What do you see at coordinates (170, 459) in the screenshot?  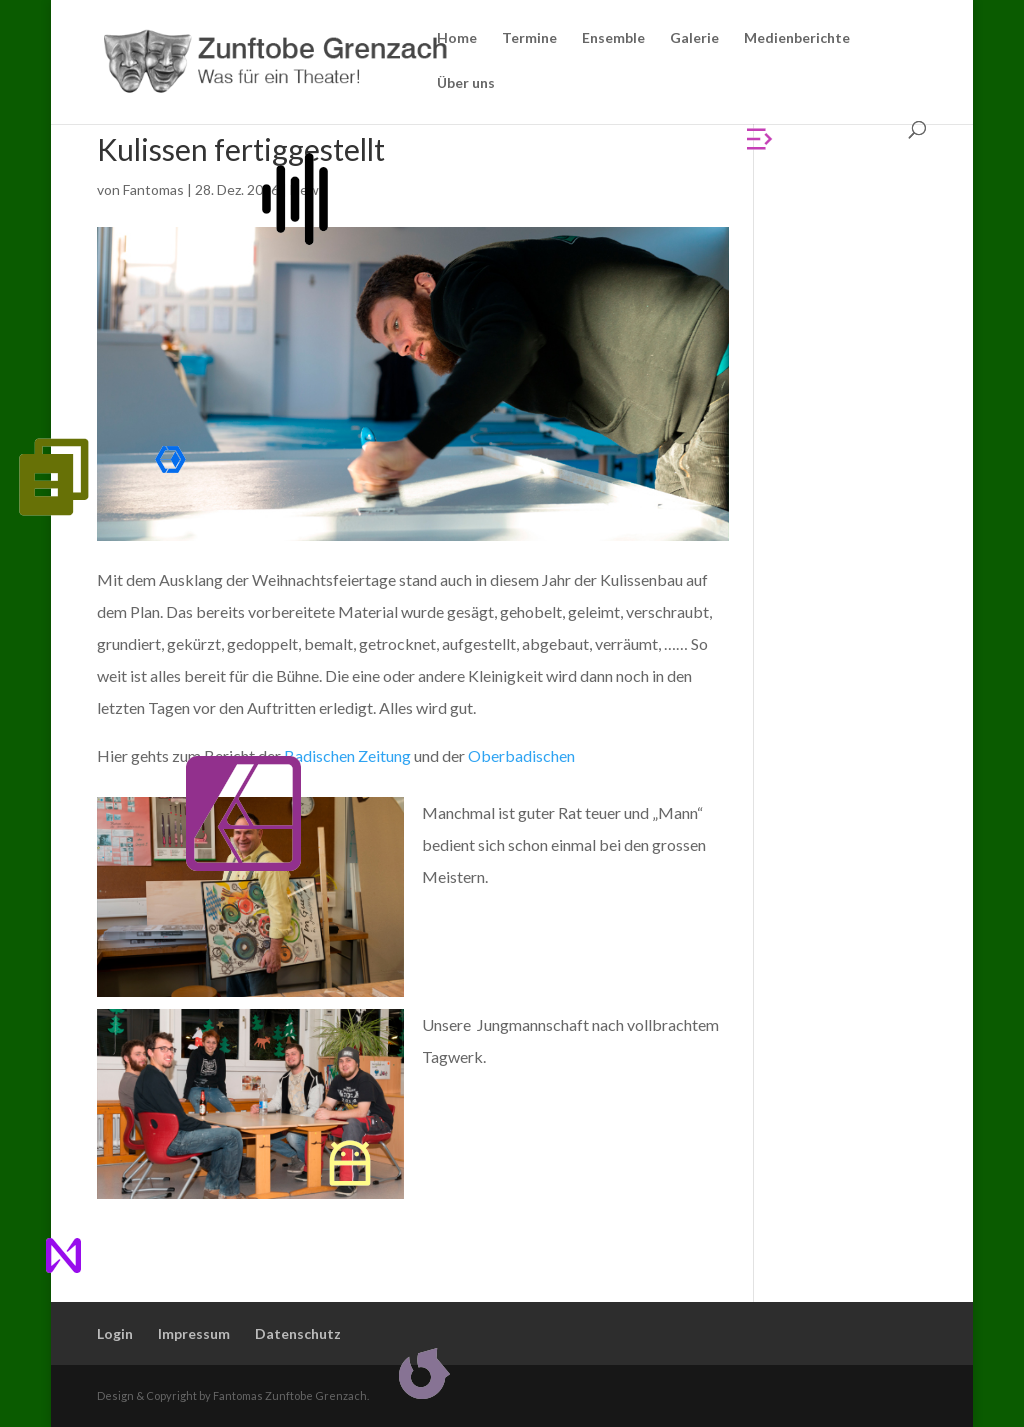 I see `open3d library or application` at bounding box center [170, 459].